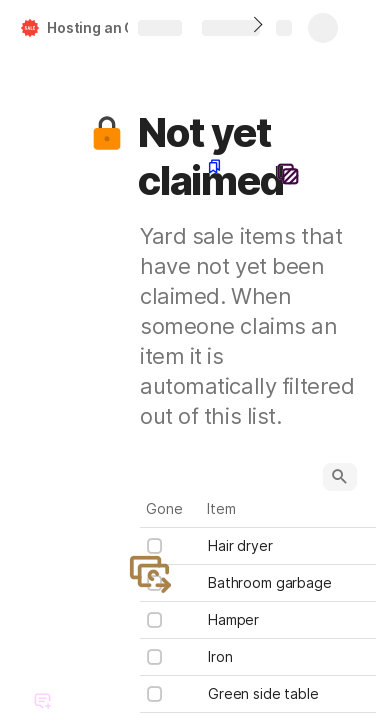  What do you see at coordinates (214, 166) in the screenshot?
I see `view all saved bookmarks` at bounding box center [214, 166].